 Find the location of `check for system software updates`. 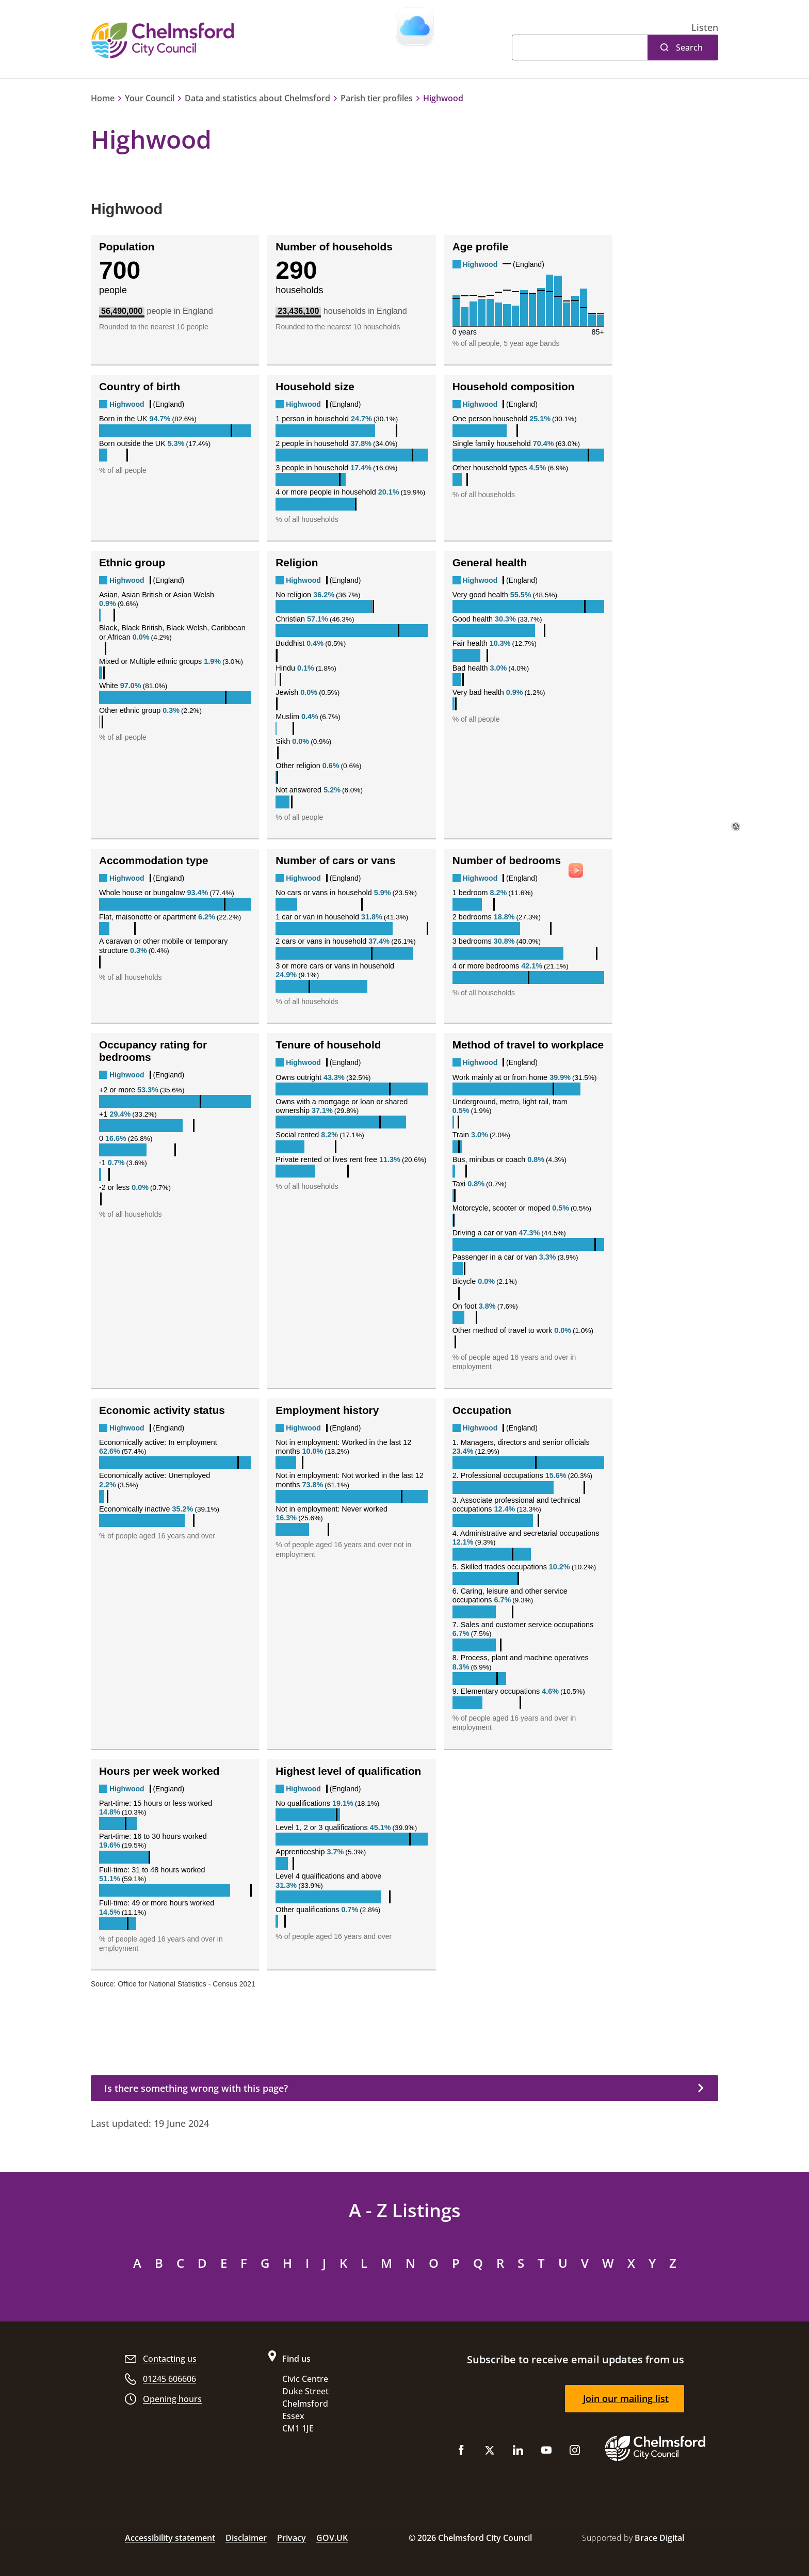

check for system software updates is located at coordinates (736, 826).